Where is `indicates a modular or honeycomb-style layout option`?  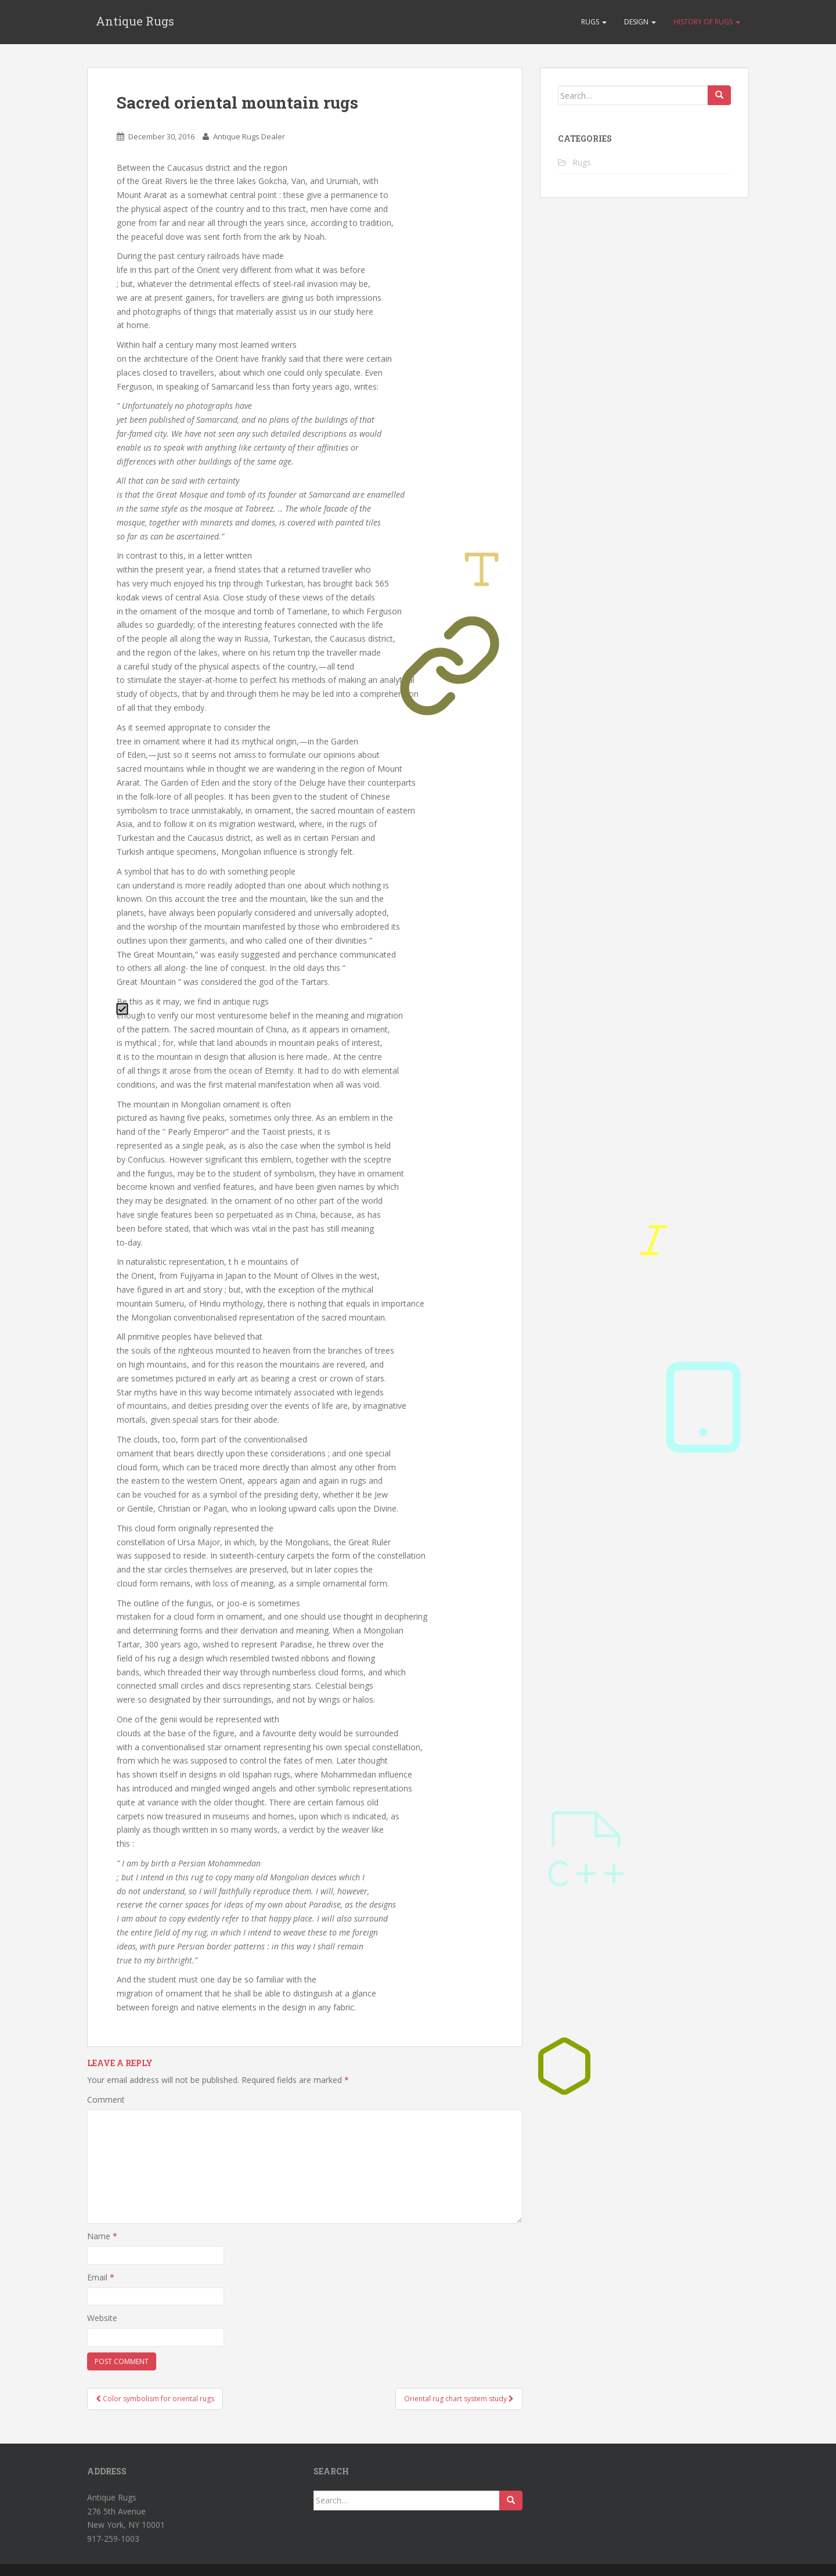
indicates a modular or honeycomb-style layout option is located at coordinates (564, 2066).